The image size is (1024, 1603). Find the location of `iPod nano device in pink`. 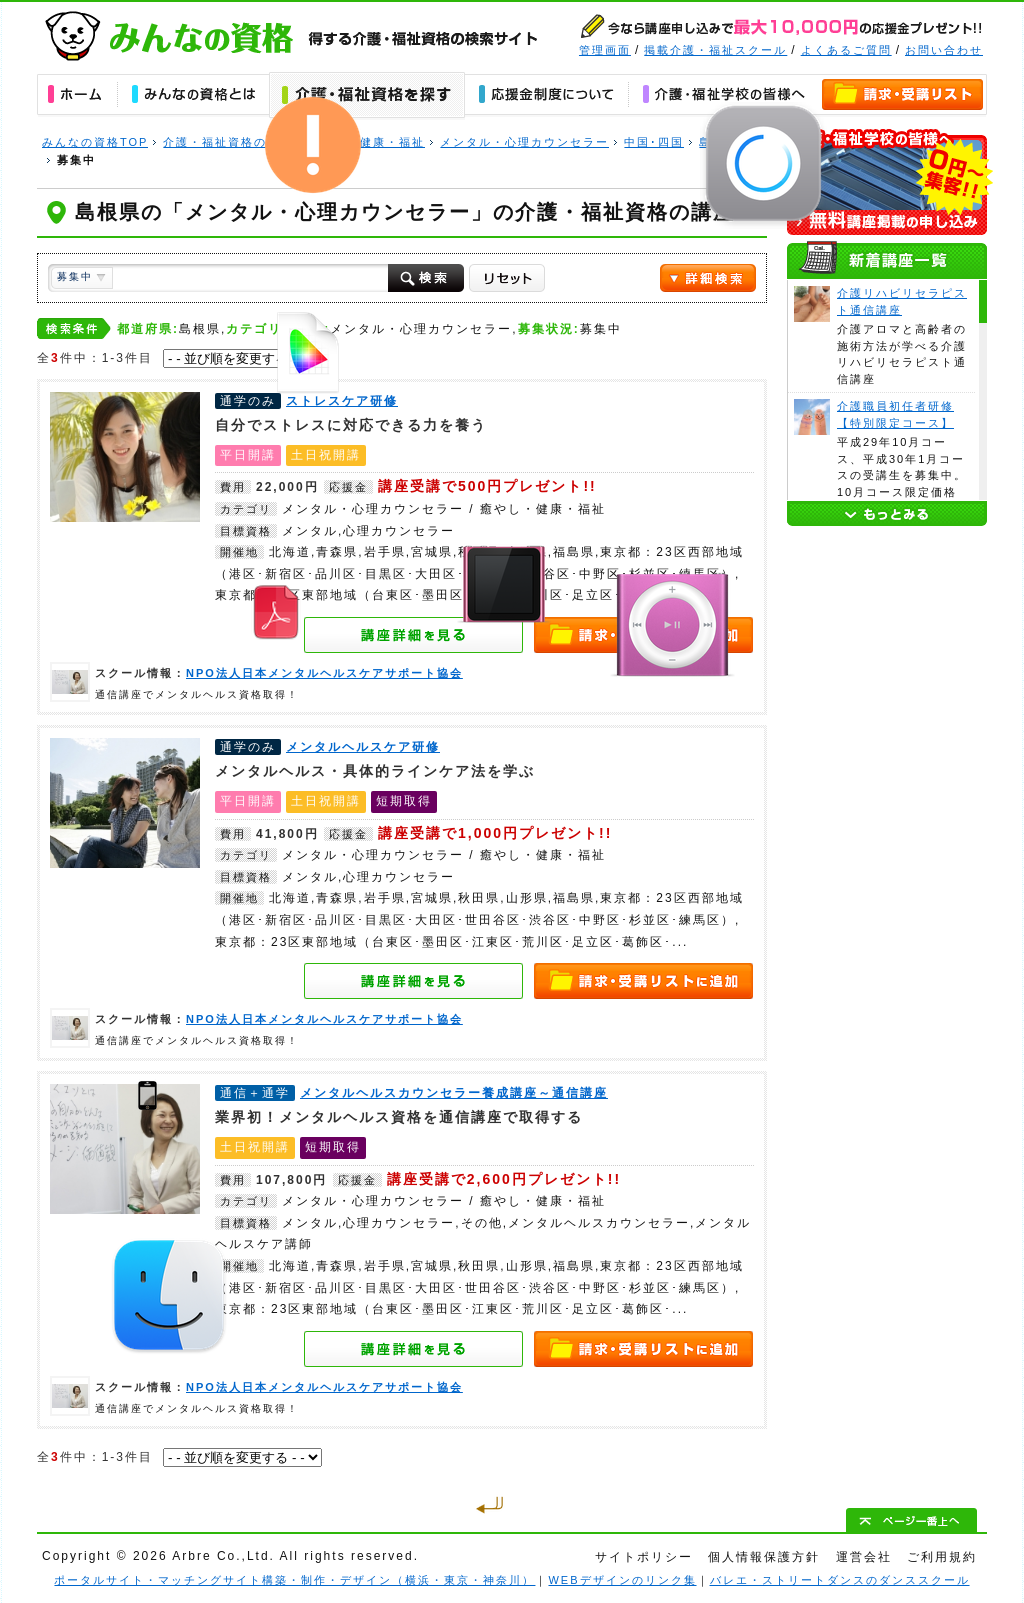

iPod nano device in pink is located at coordinates (504, 584).